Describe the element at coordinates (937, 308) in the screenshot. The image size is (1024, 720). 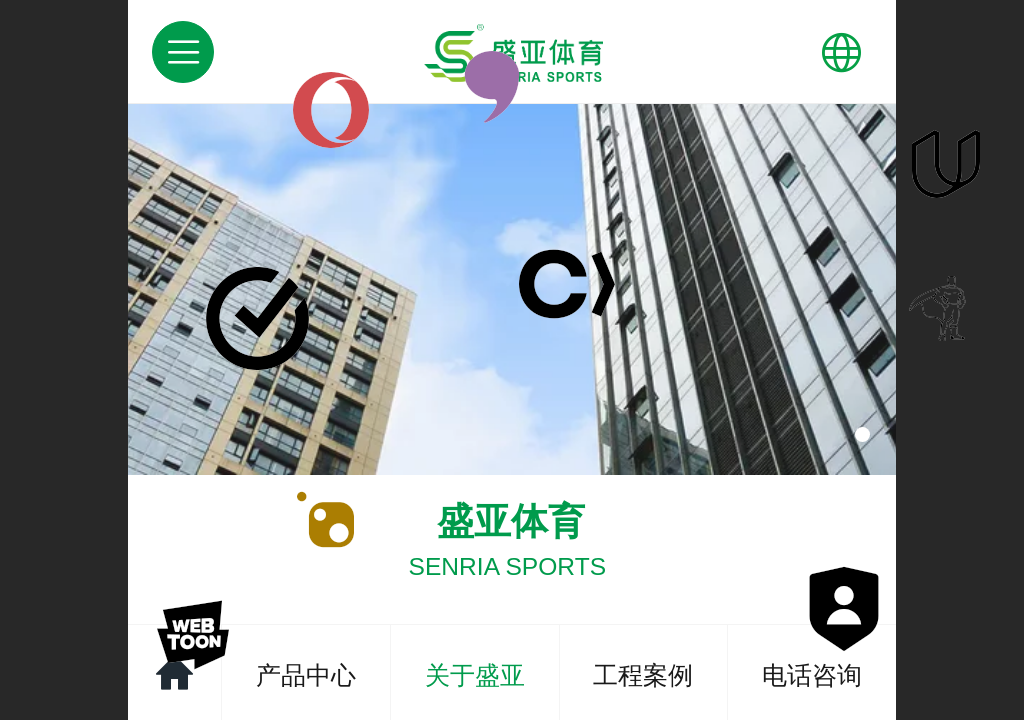
I see `greensock animation platform (gsap) logo` at that location.